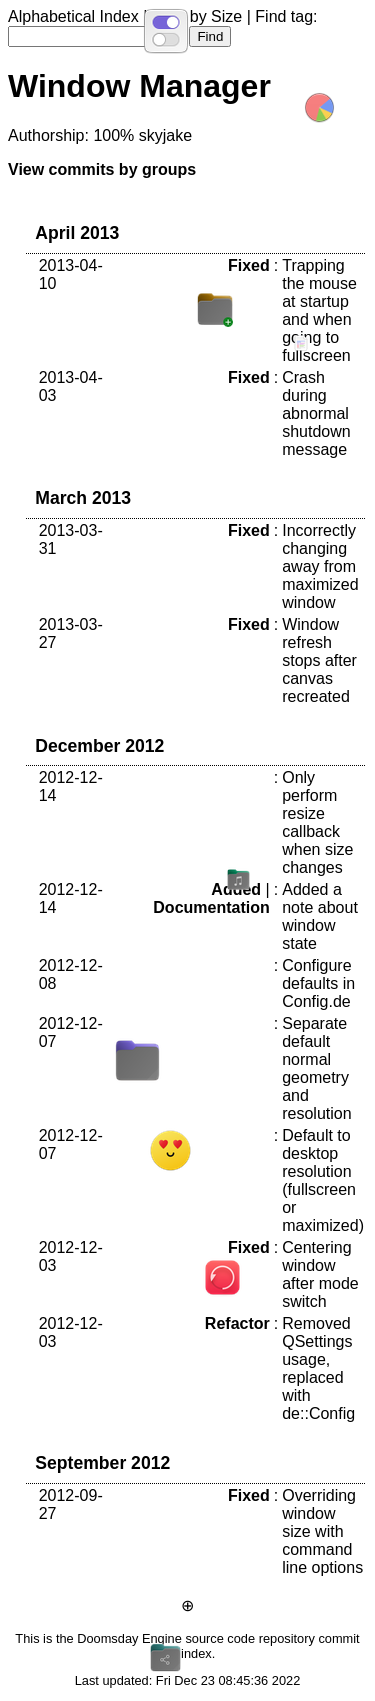 The width and height of the screenshot is (375, 1701). I want to click on open system settings, so click(166, 31).